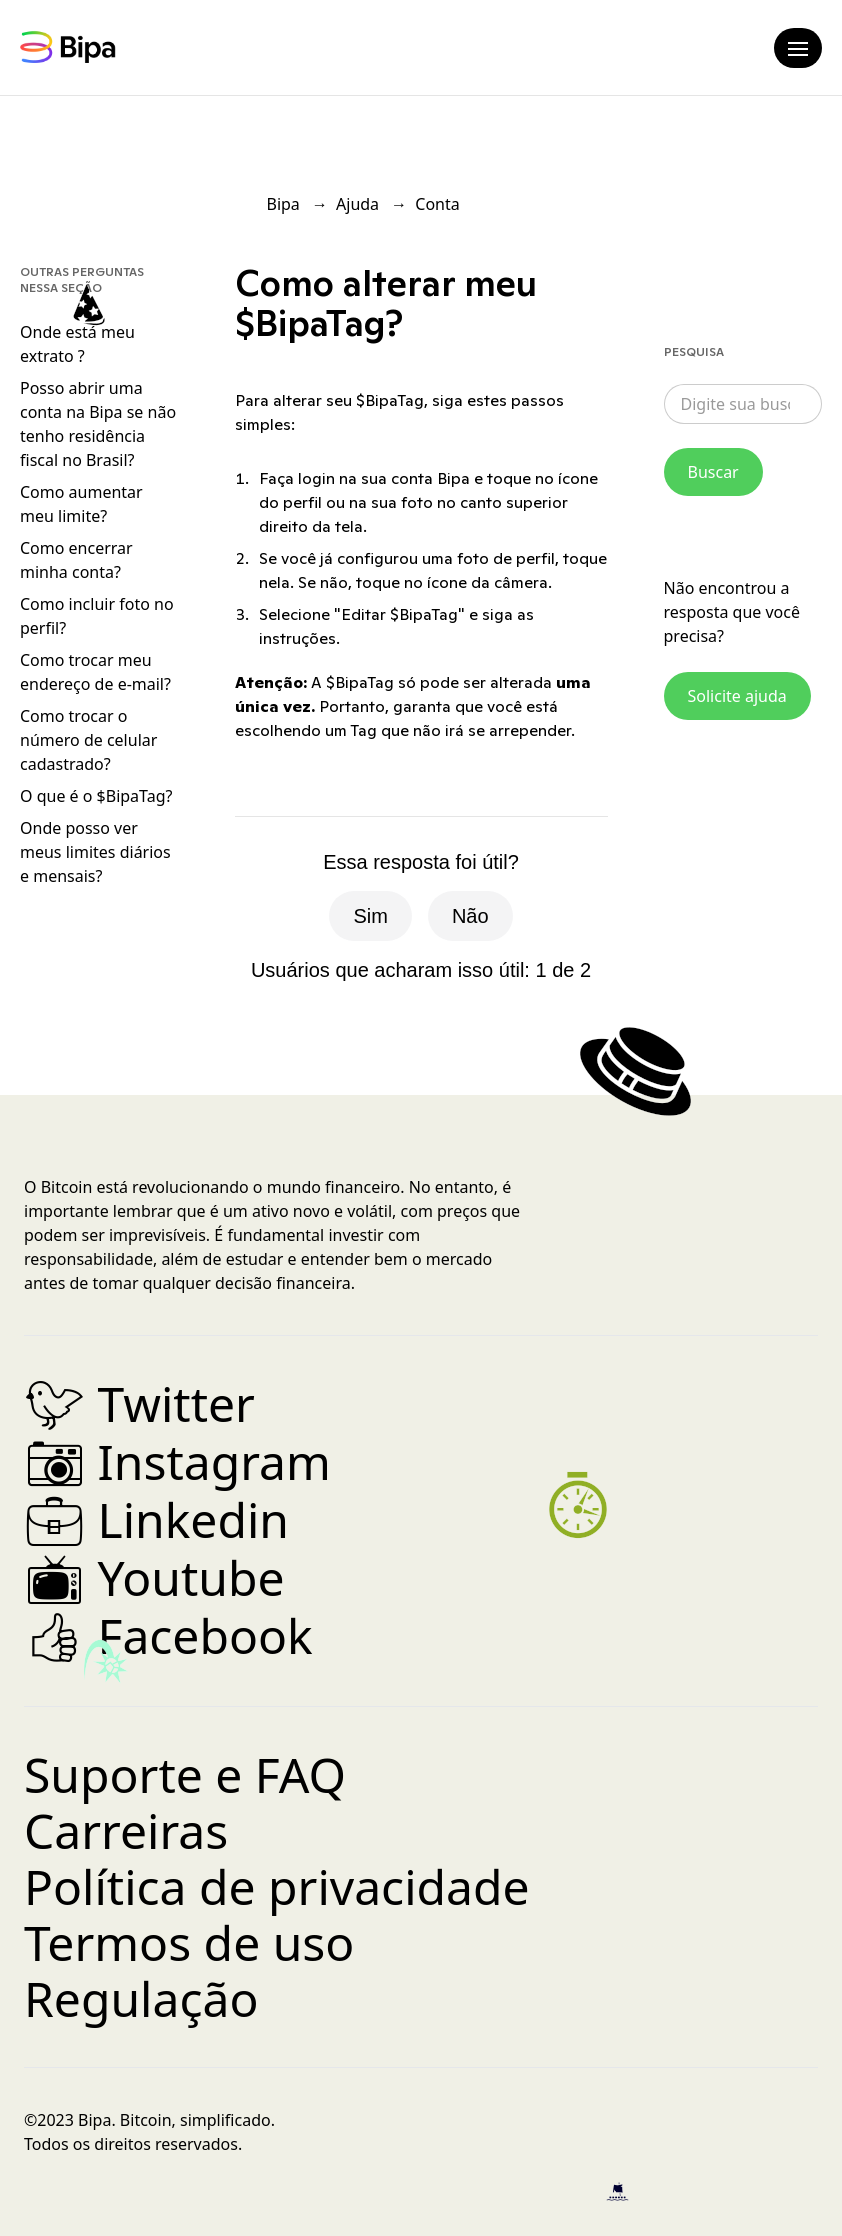  Describe the element at coordinates (105, 1661) in the screenshot. I see `basketball slam dunk with impact effect` at that location.